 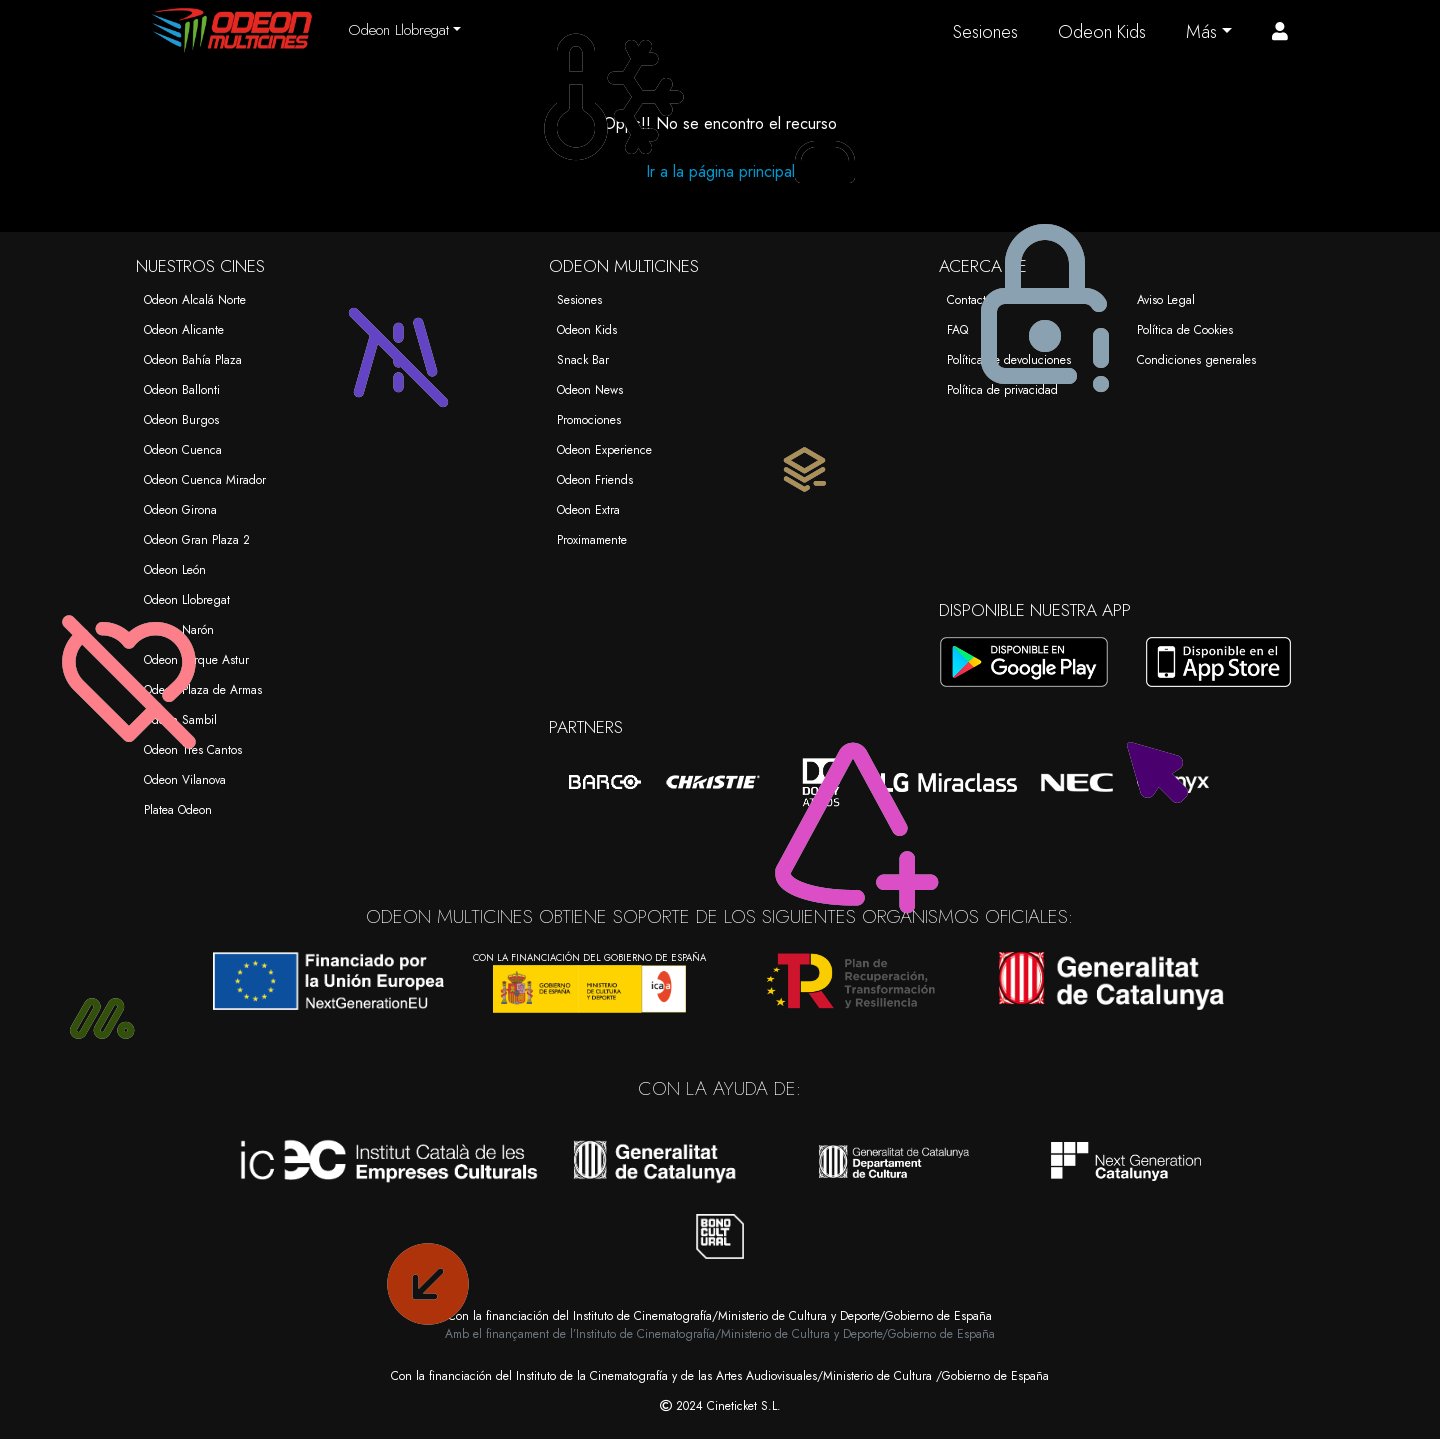 What do you see at coordinates (428, 1284) in the screenshot?
I see `navigate to previous or lower-left content` at bounding box center [428, 1284].